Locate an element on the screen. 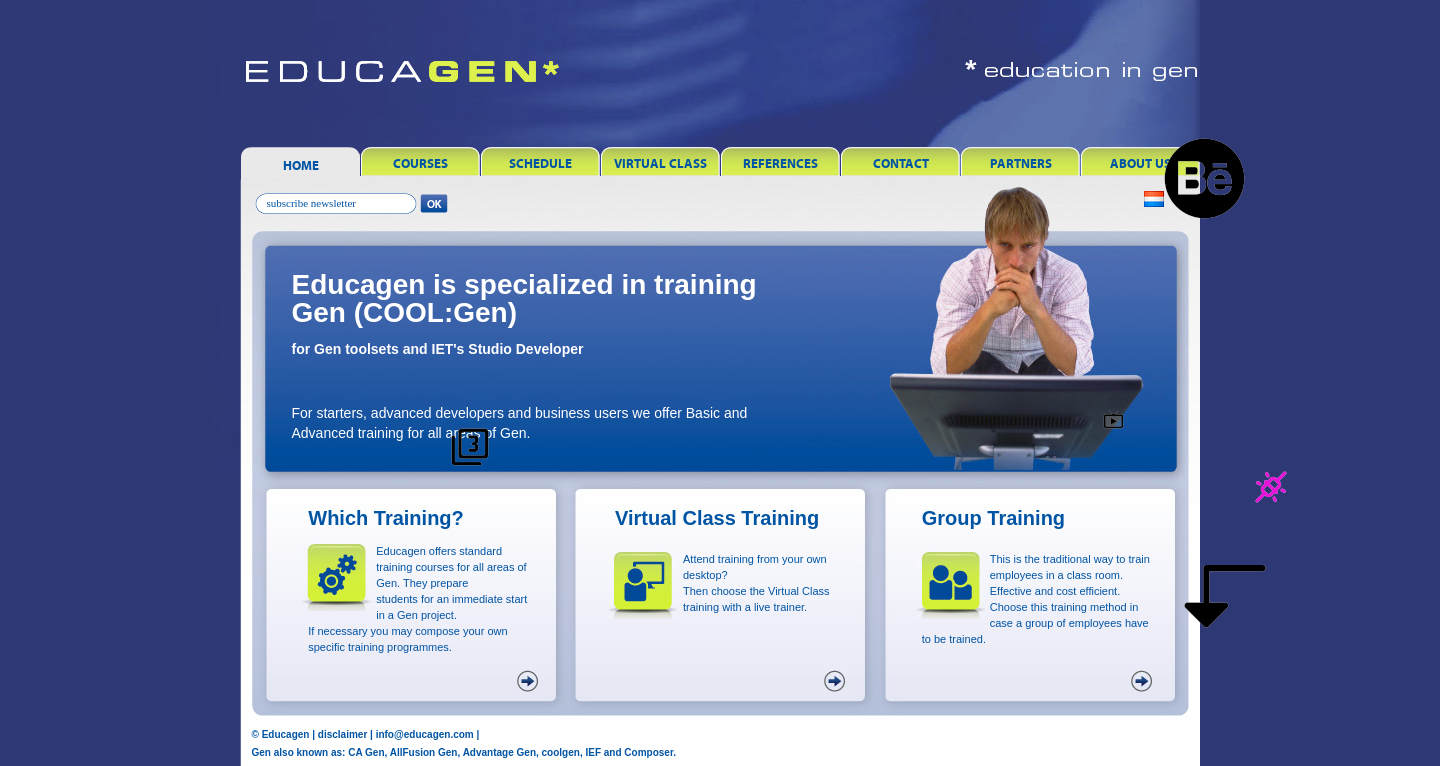  view the third item in a layered stack is located at coordinates (470, 447).